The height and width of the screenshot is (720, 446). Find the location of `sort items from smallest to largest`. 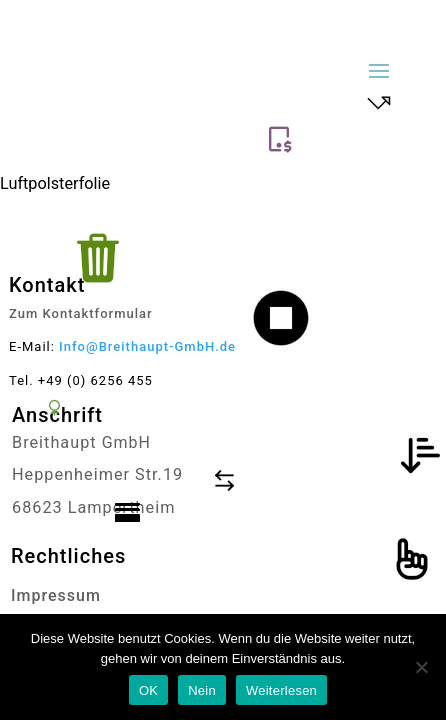

sort items from smallest to largest is located at coordinates (420, 455).